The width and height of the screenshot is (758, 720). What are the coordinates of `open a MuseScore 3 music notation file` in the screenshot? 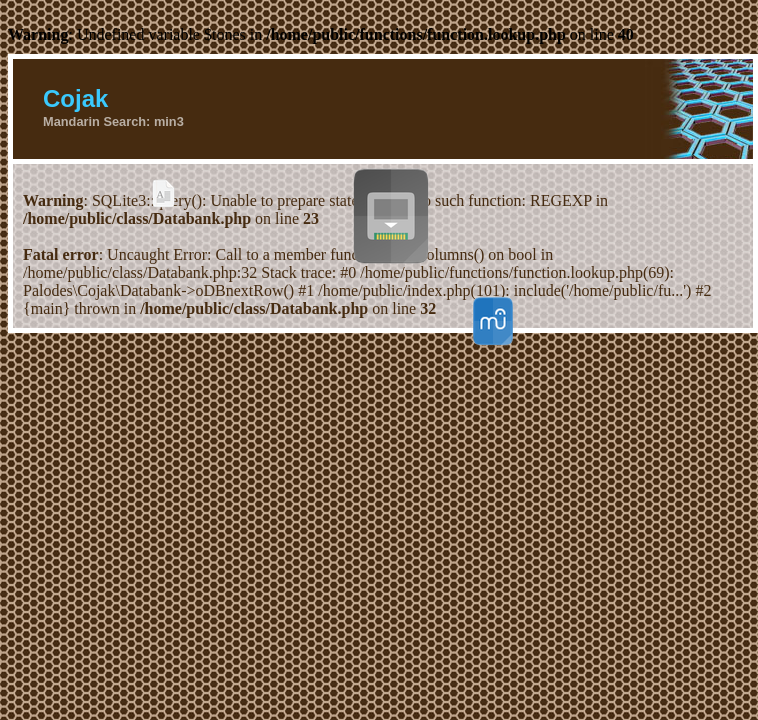 It's located at (493, 321).